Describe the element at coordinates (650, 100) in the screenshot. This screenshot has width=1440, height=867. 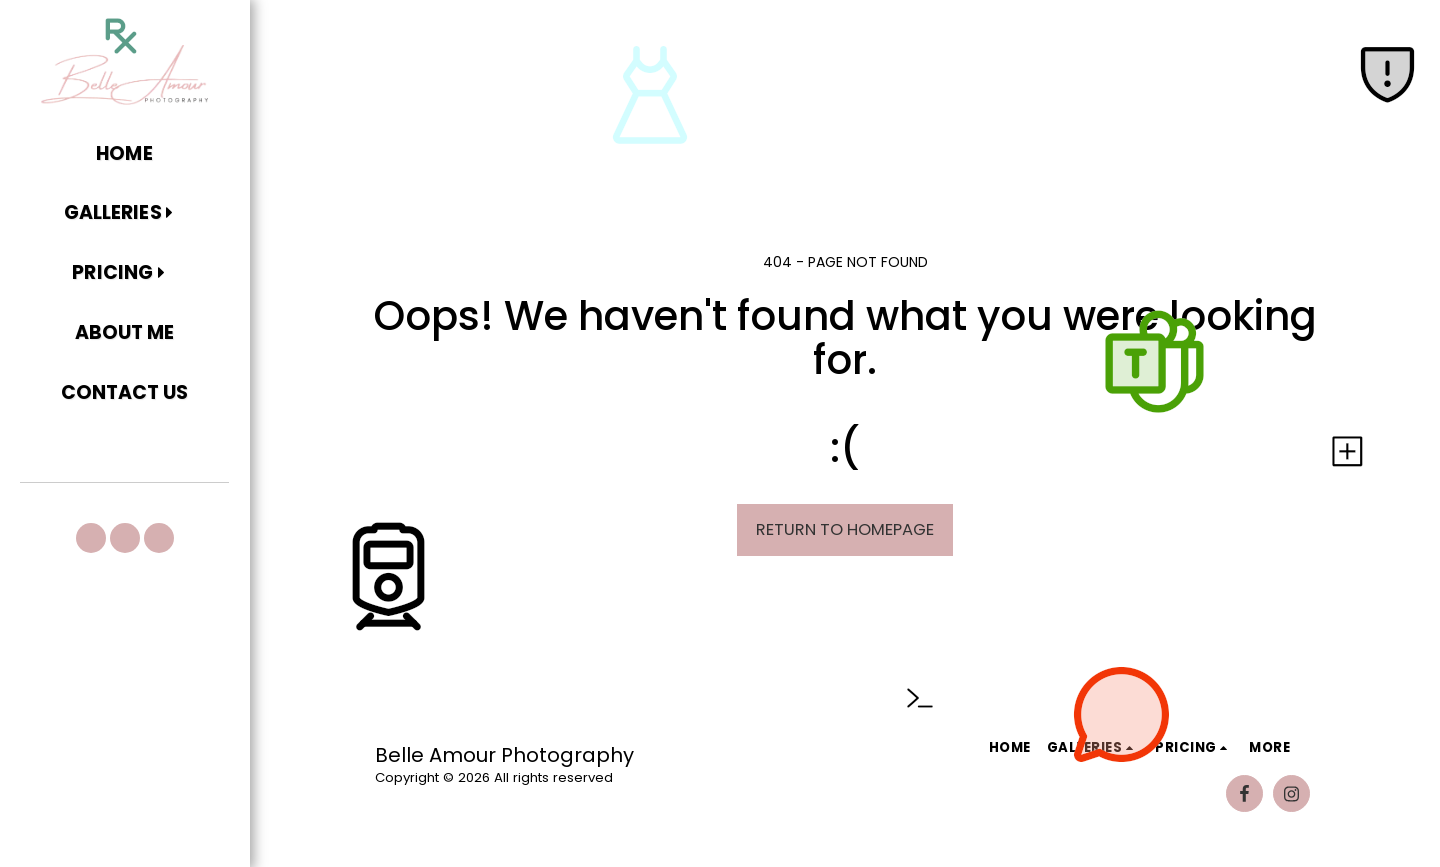
I see `browse women's clothing or dresses` at that location.